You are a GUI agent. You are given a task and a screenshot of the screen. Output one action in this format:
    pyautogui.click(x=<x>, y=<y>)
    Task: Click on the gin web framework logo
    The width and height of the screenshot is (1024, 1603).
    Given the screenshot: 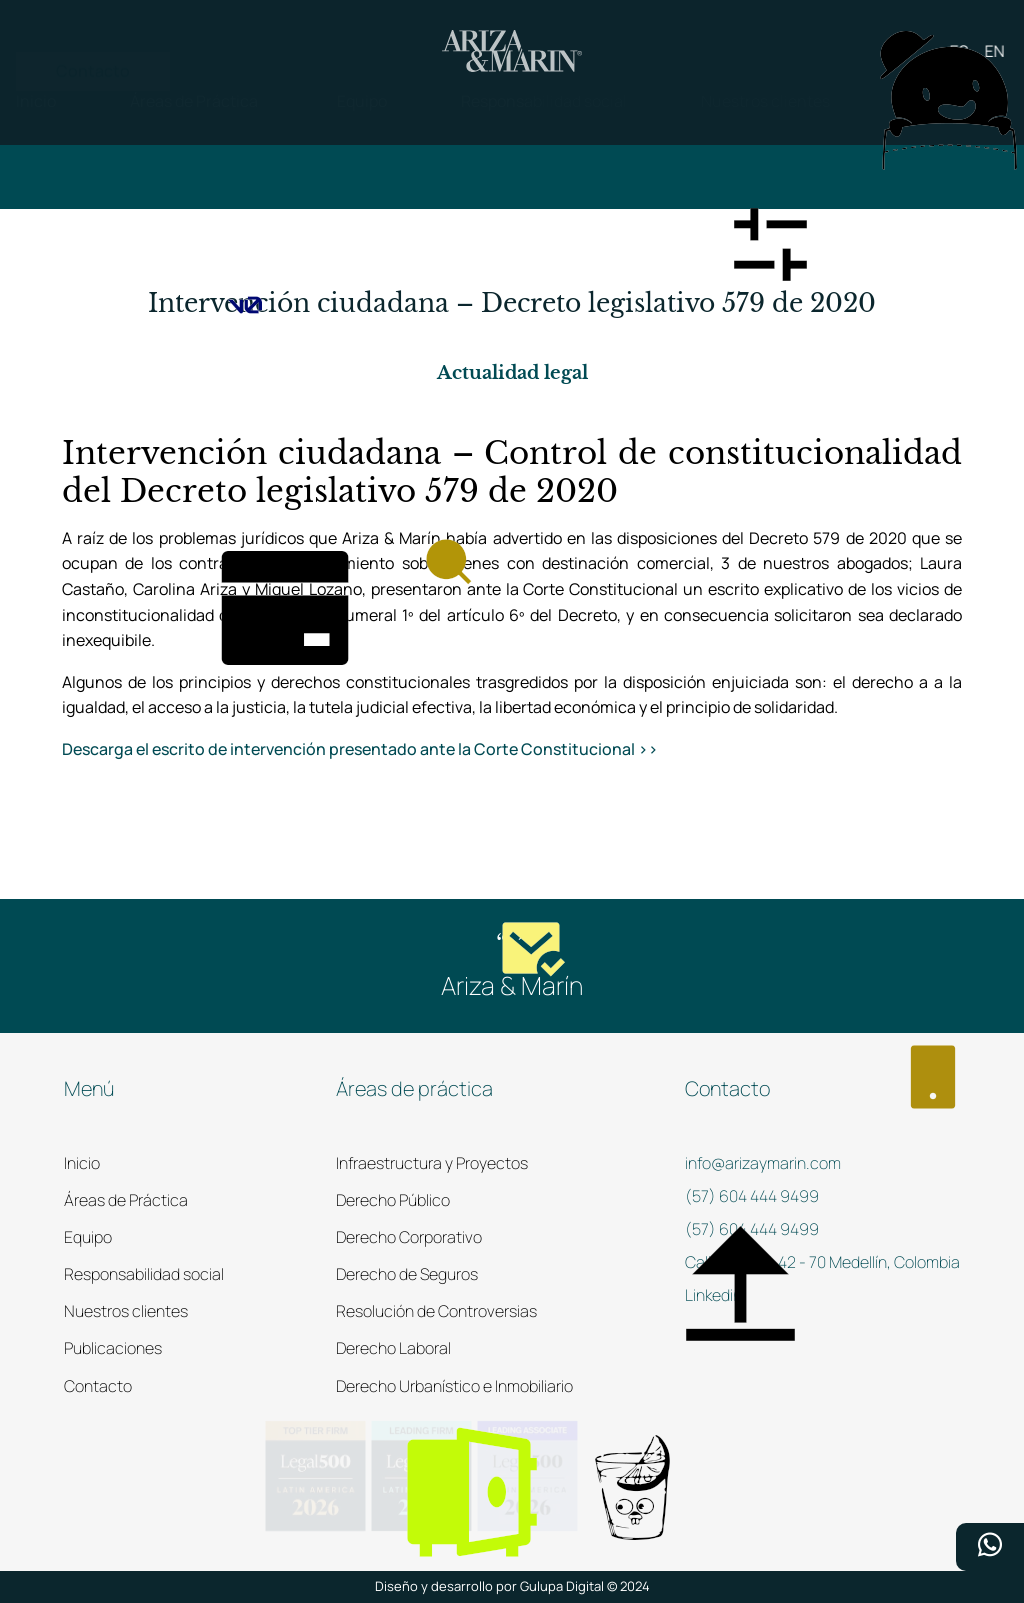 What is the action you would take?
    pyautogui.click(x=632, y=1487)
    